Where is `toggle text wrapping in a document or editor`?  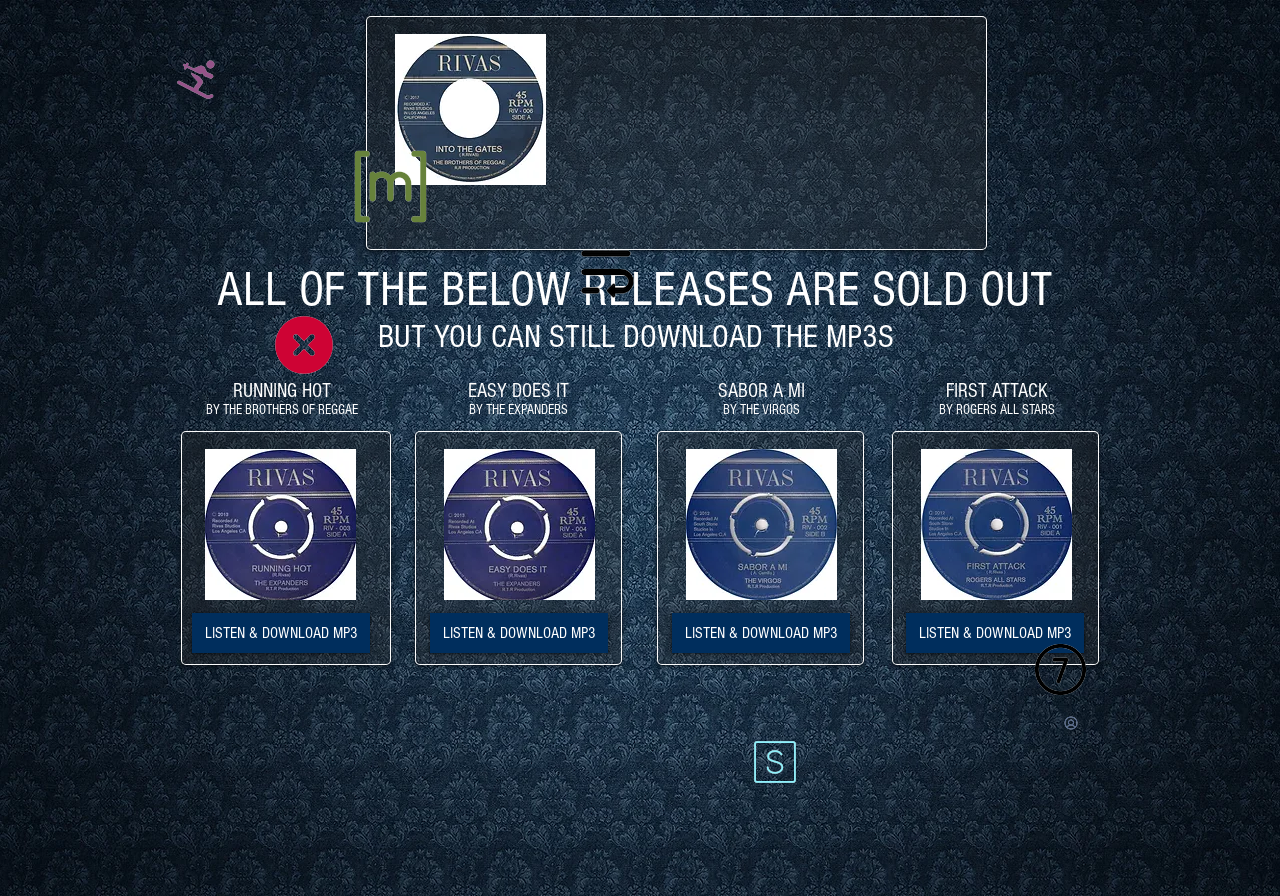 toggle text wrapping in a document or editor is located at coordinates (606, 272).